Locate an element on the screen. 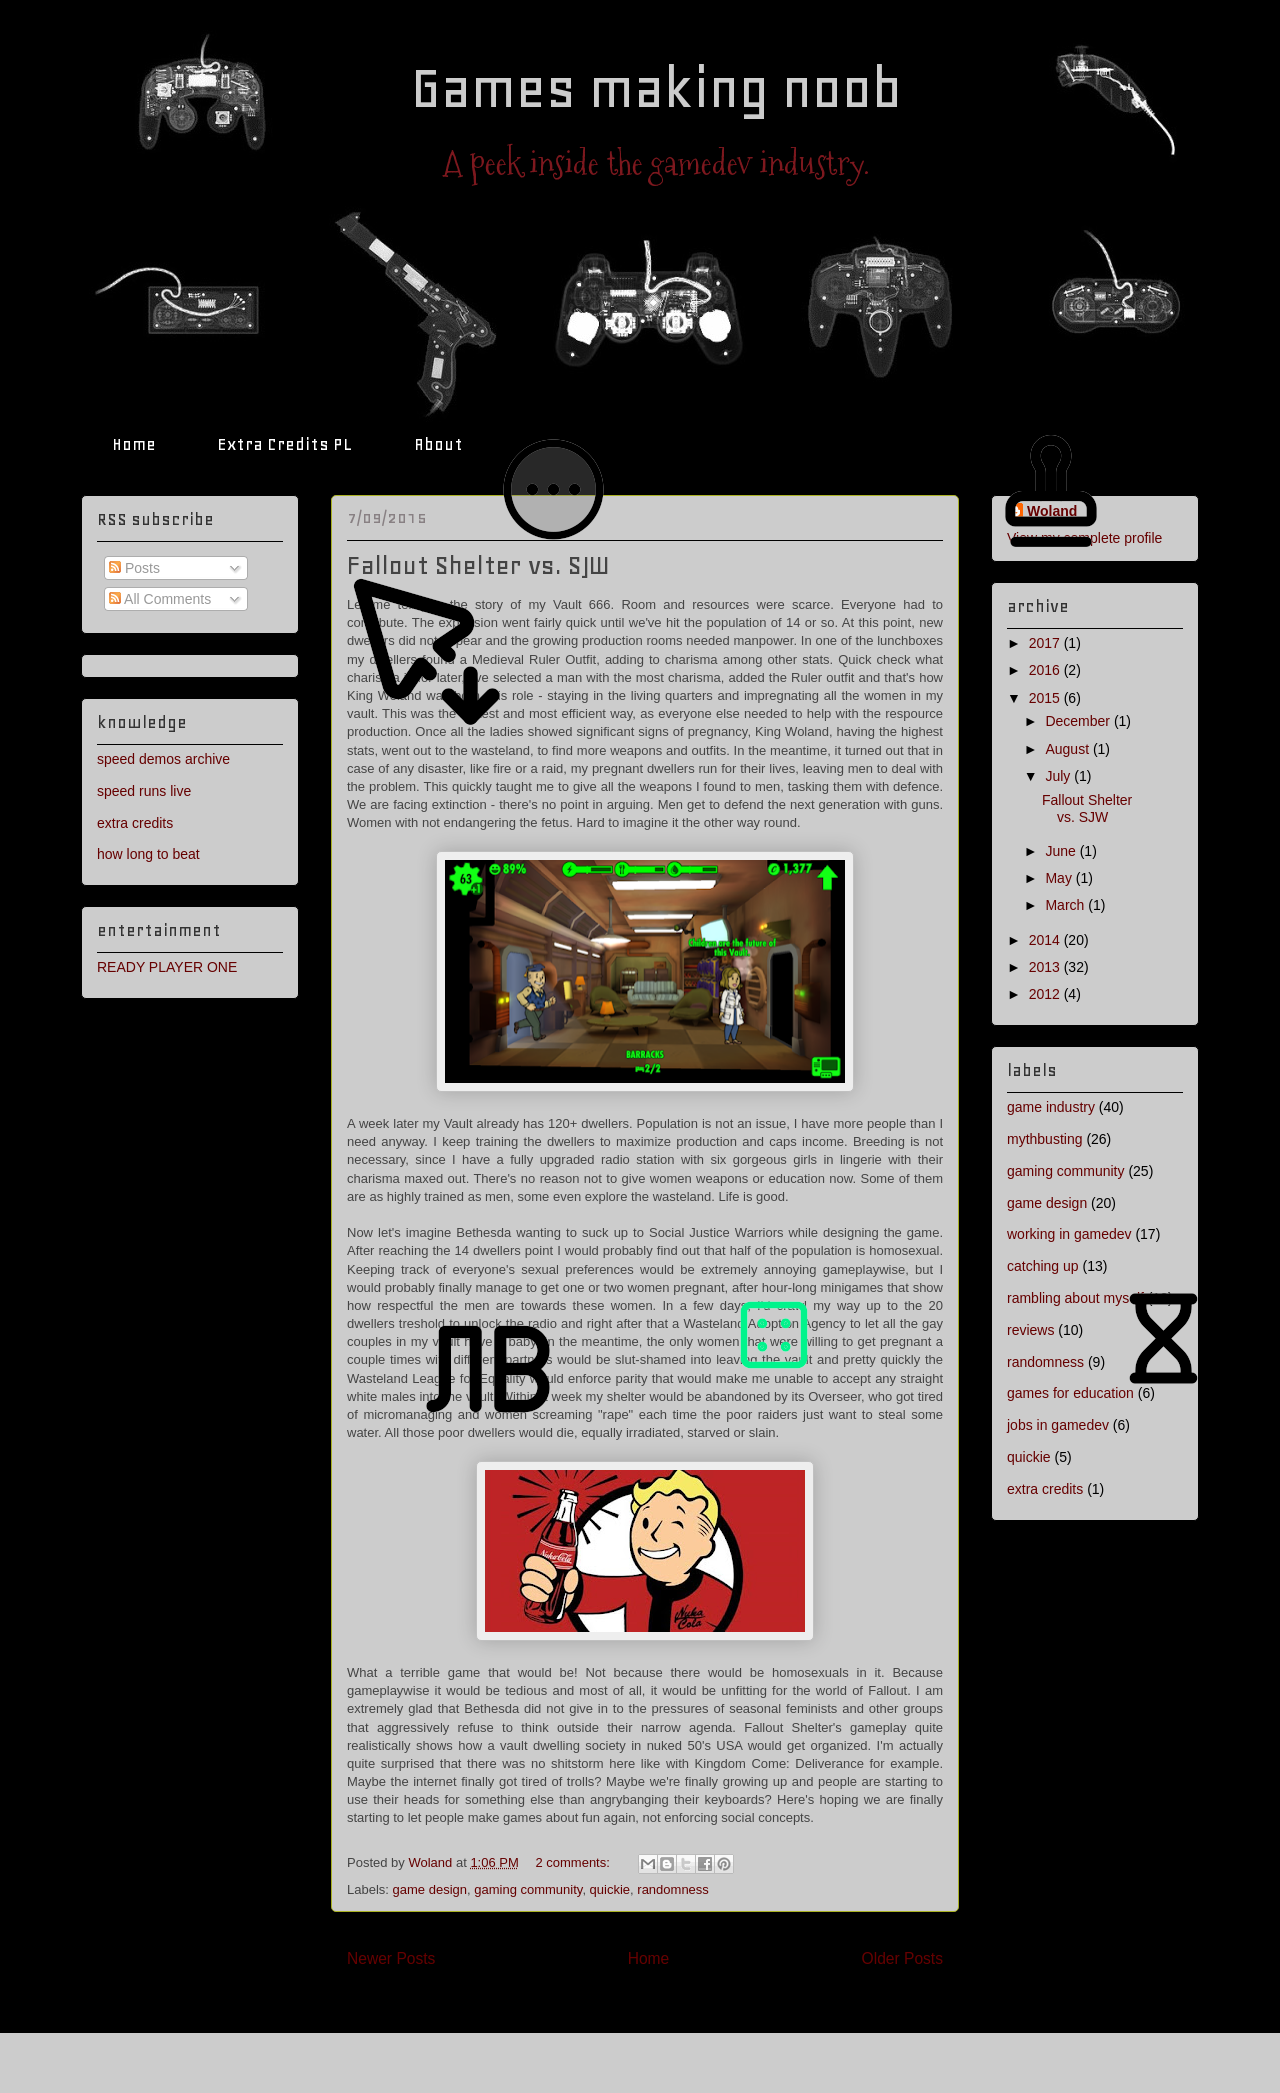 Image resolution: width=1280 pixels, height=2093 pixels. approve or stamp a document is located at coordinates (1051, 491).